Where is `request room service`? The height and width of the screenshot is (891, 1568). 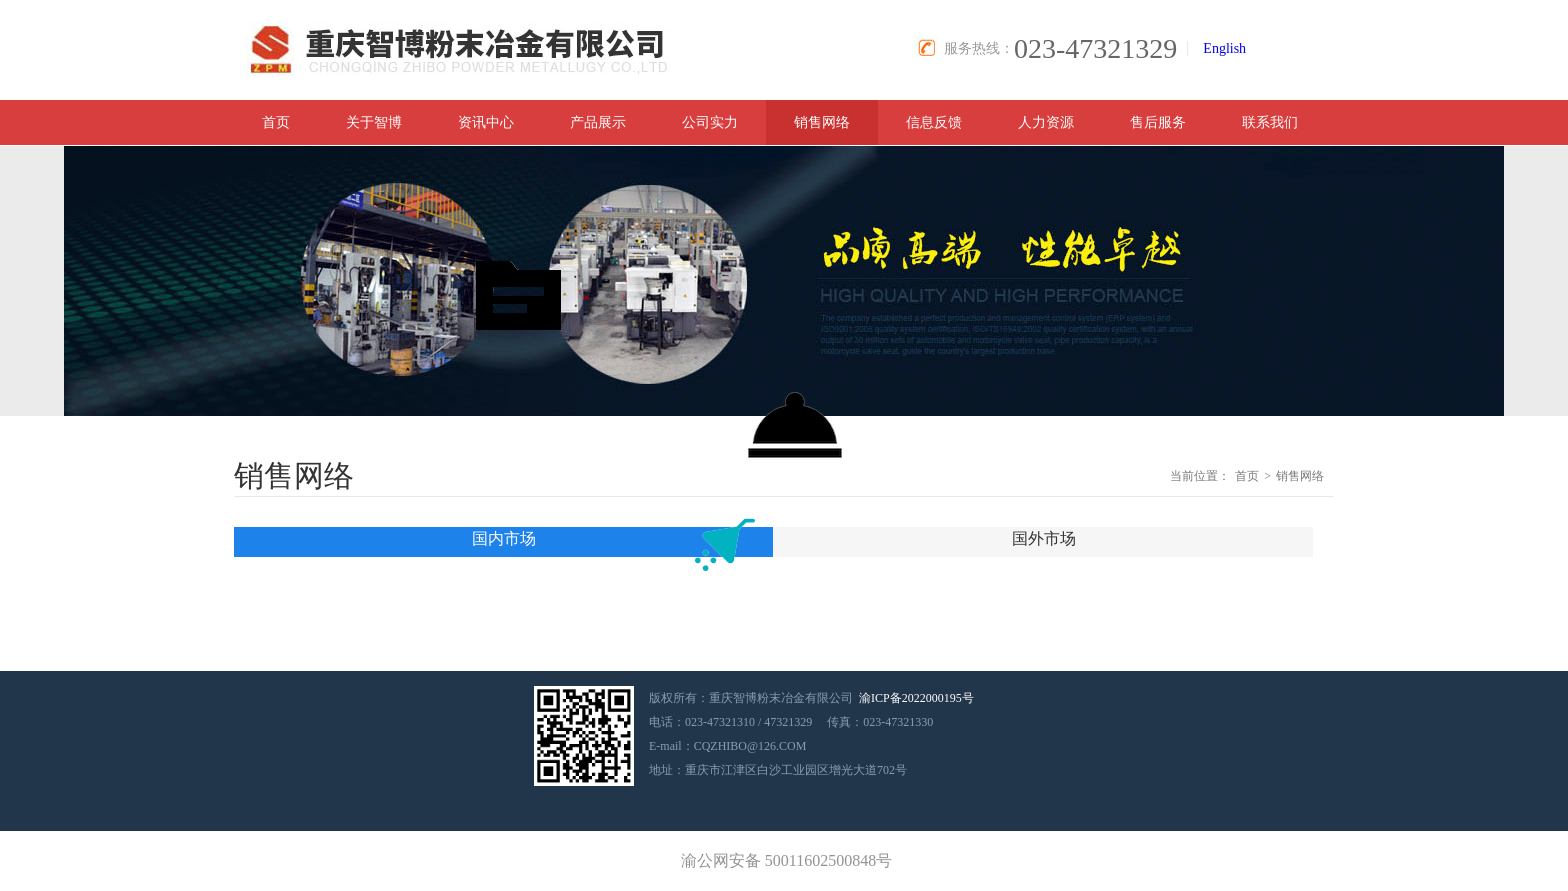
request room service is located at coordinates (795, 425).